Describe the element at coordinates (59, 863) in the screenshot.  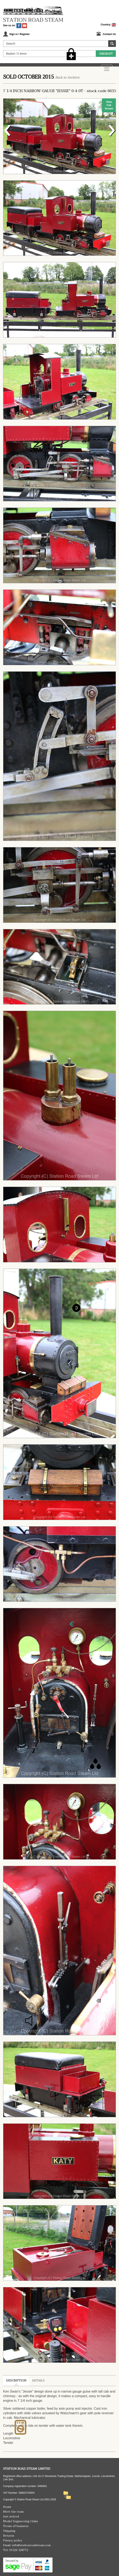
I see `indicates a designated smoking area` at that location.